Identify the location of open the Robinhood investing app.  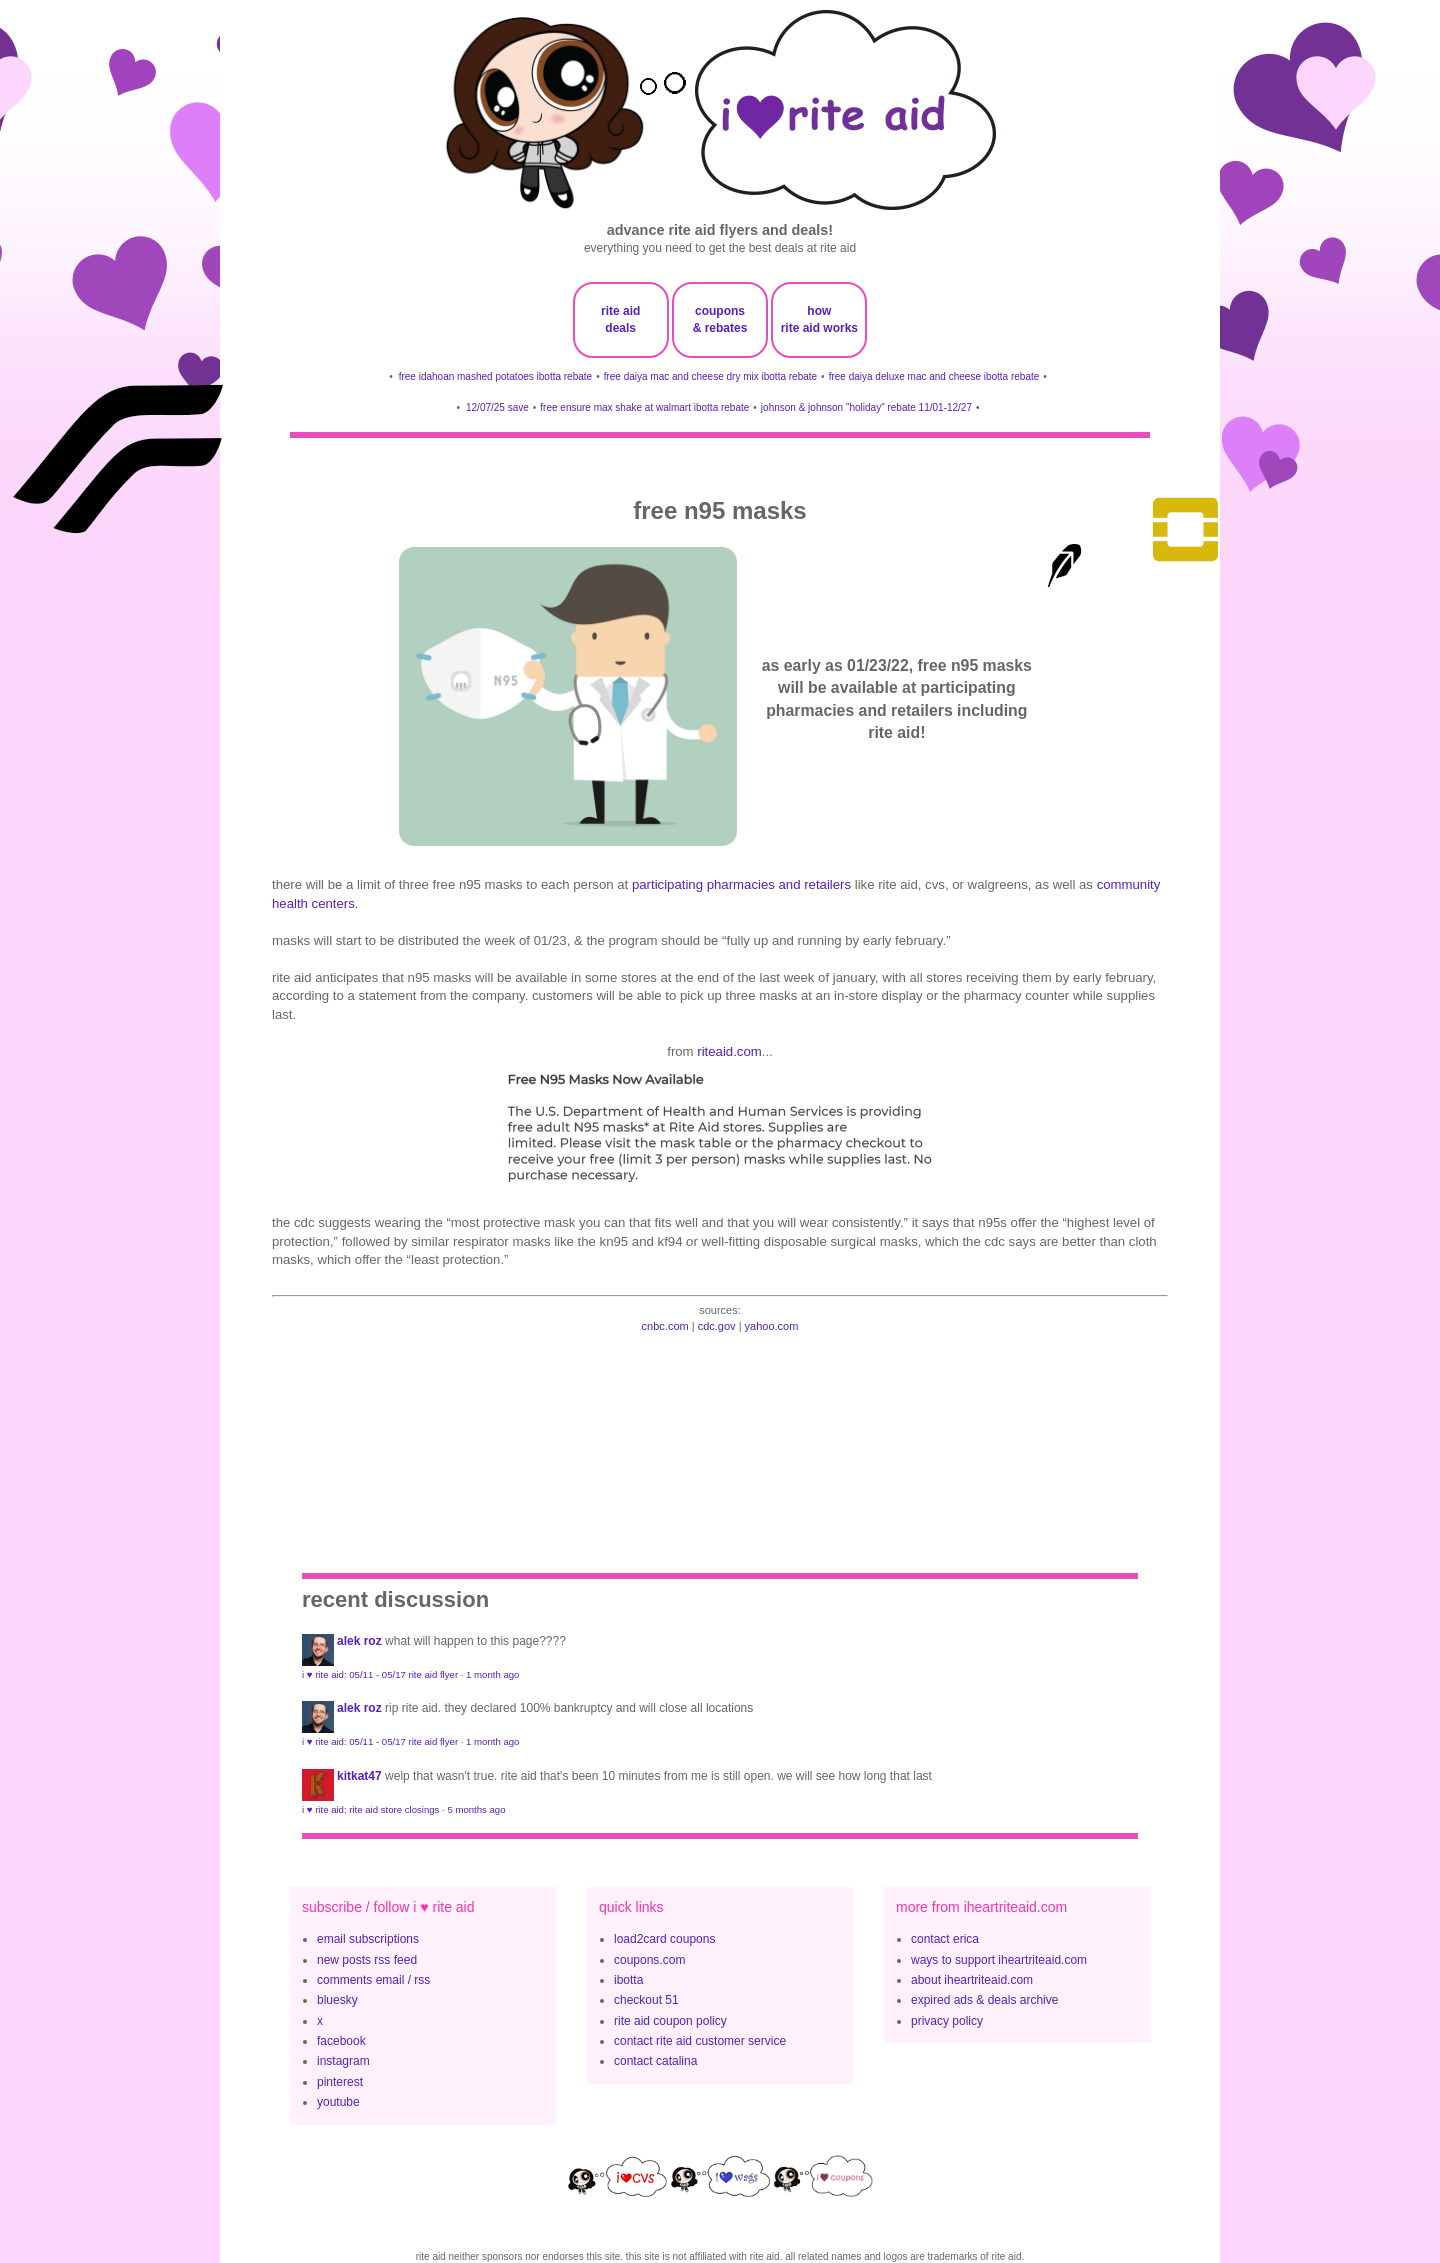
(1064, 565).